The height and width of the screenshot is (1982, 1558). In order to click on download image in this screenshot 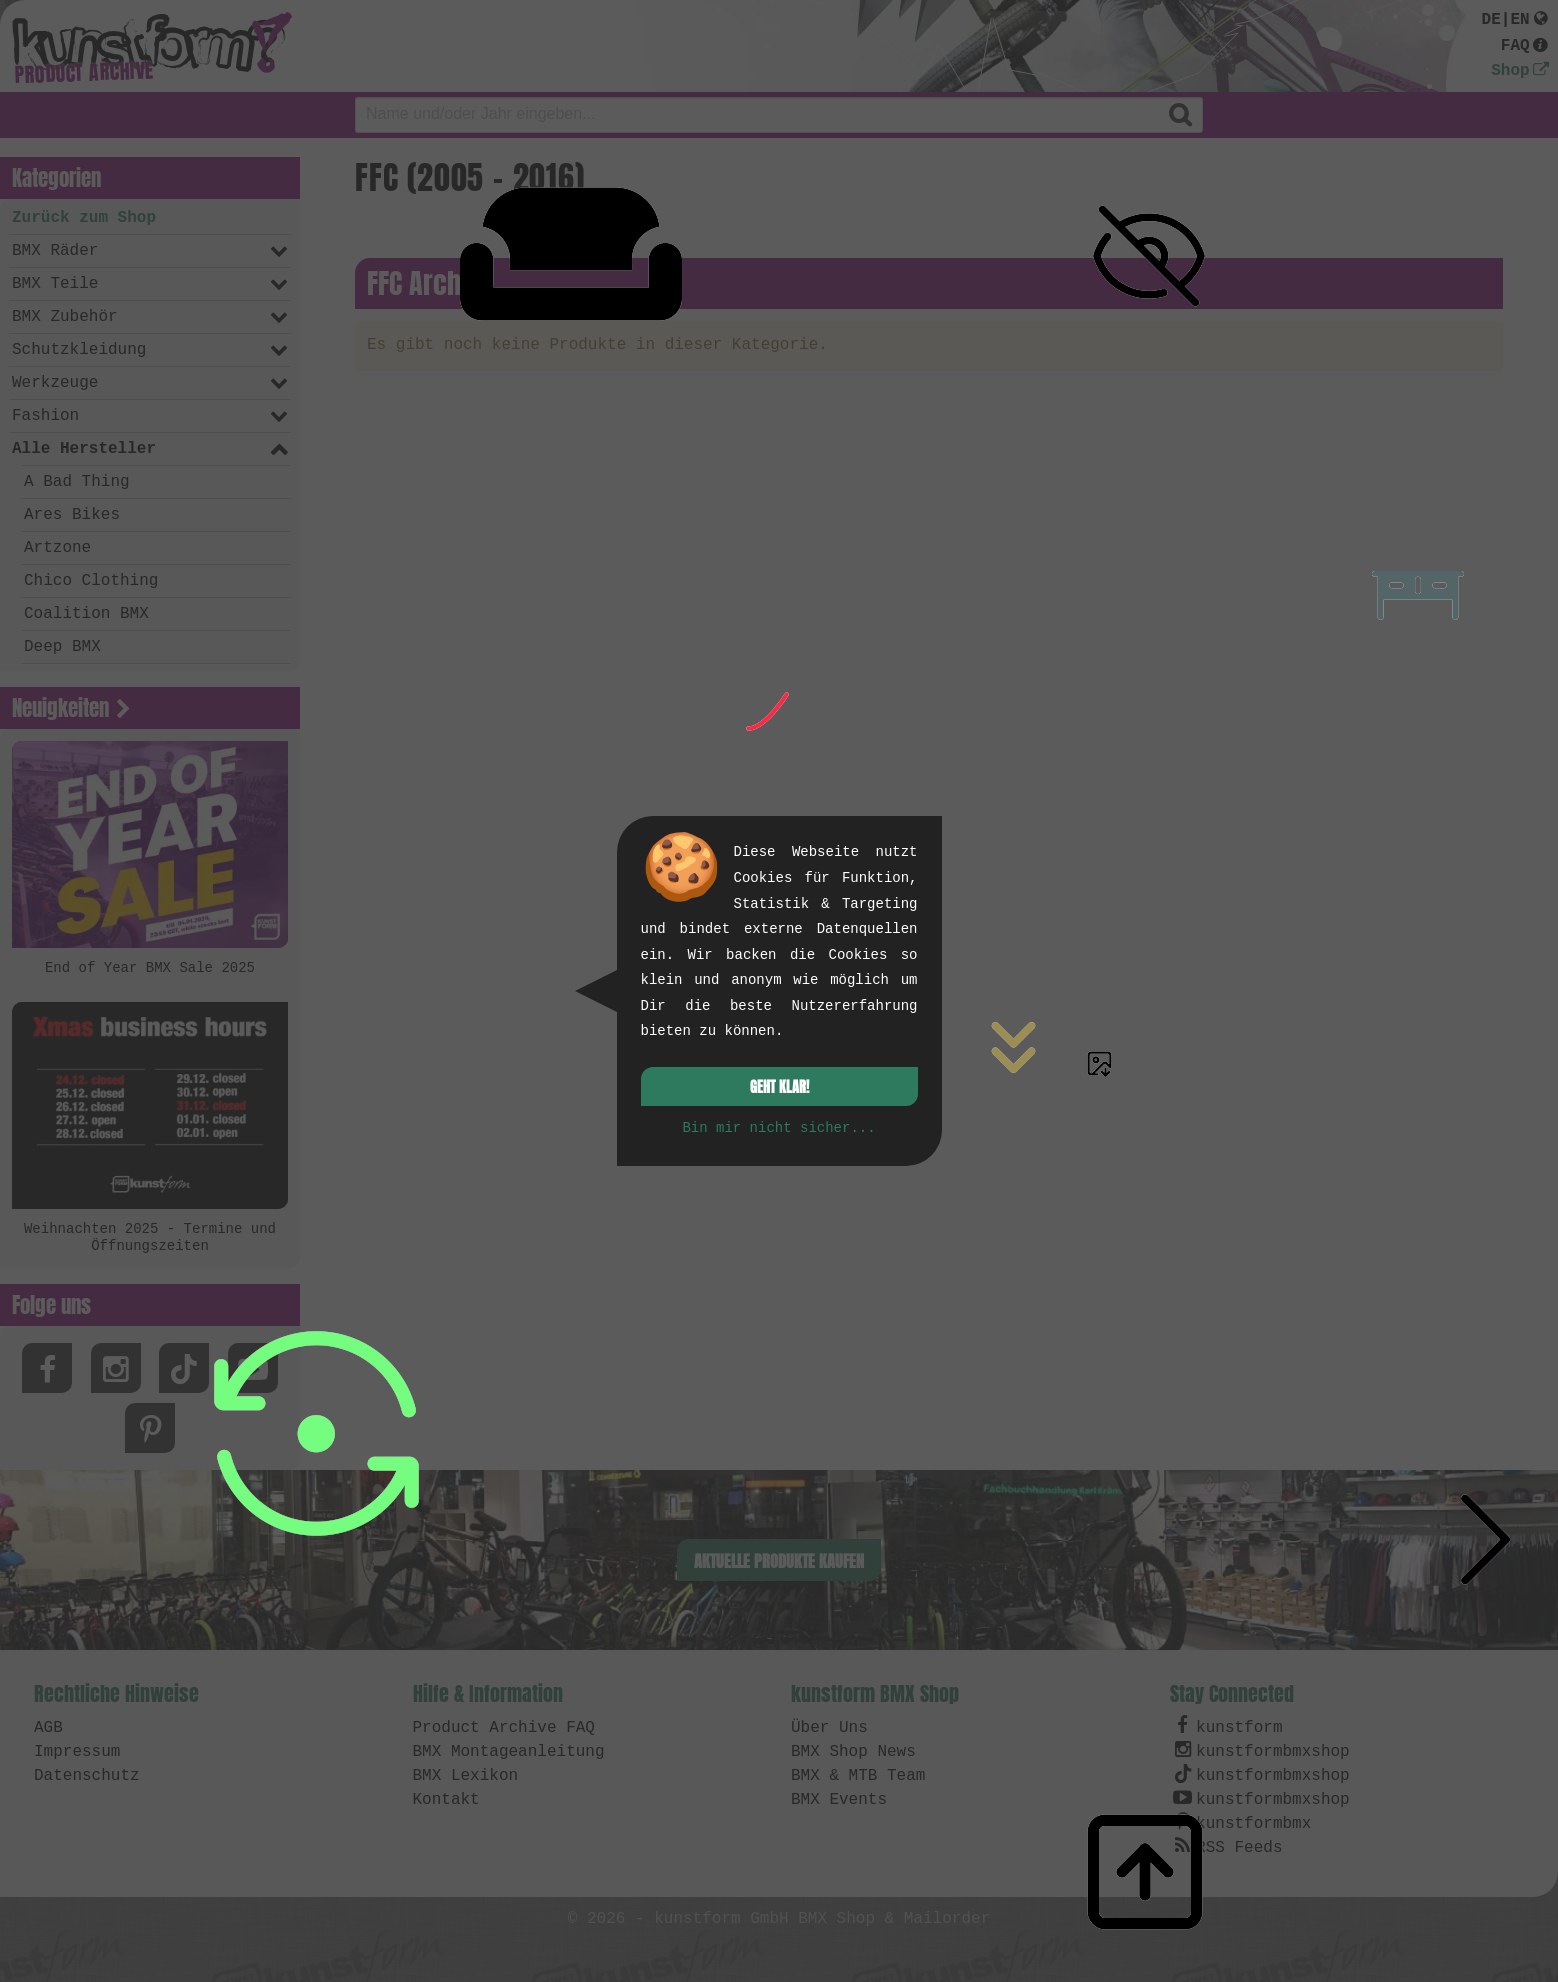, I will do `click(1099, 1063)`.